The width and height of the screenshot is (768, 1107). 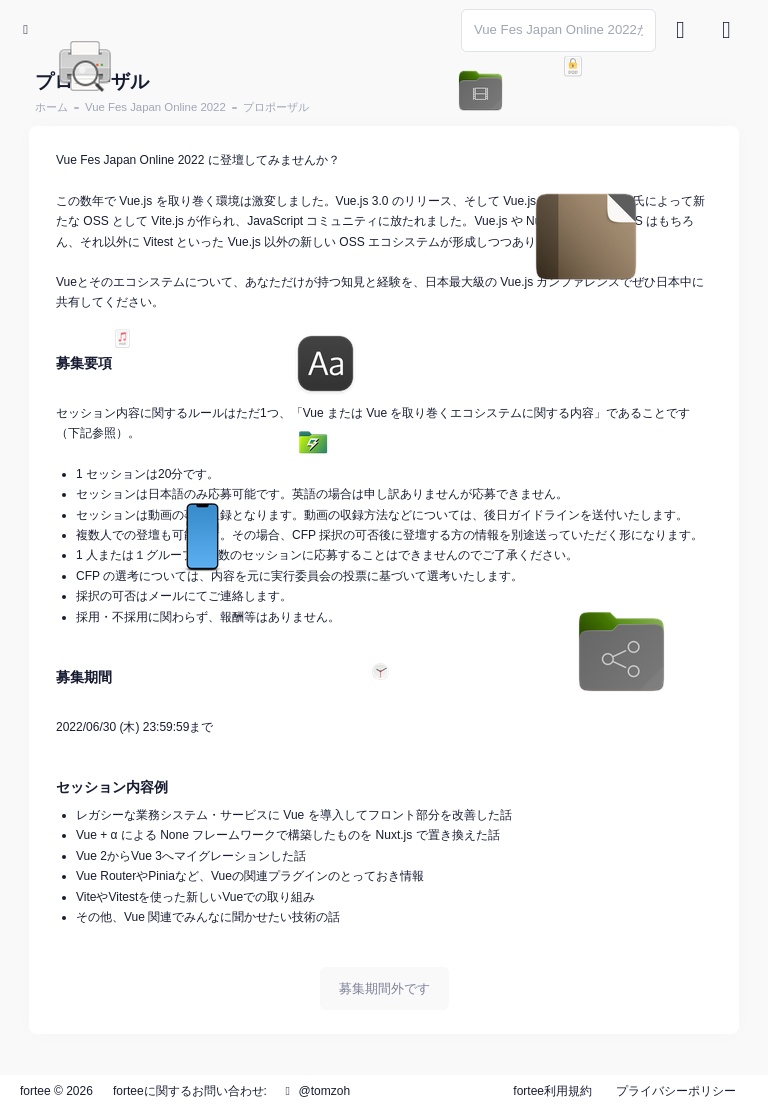 I want to click on preview document before printing, so click(x=85, y=66).